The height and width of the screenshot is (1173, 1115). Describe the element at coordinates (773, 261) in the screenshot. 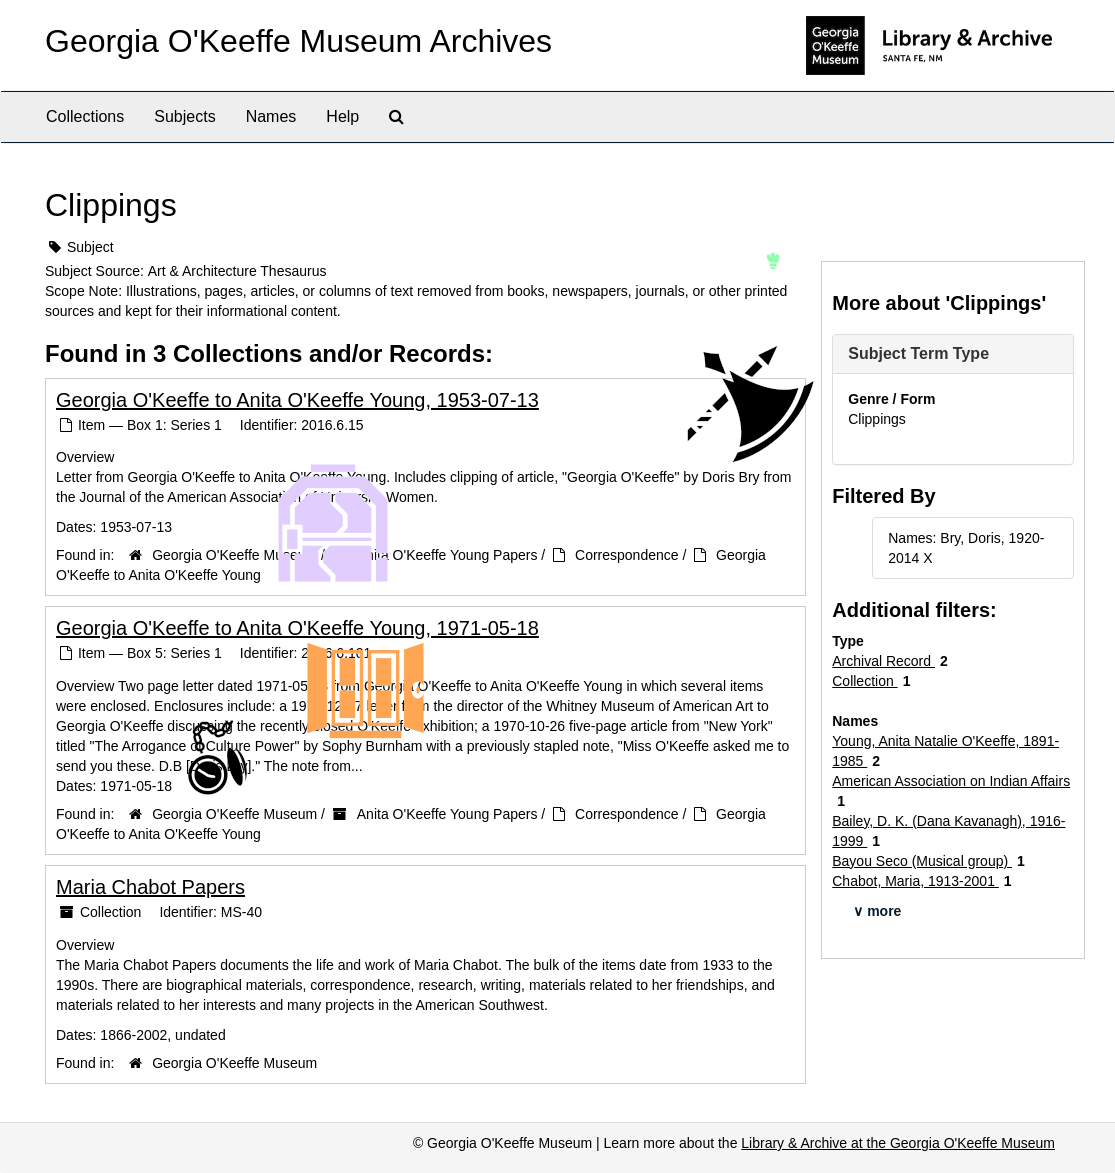

I see `access cooking or recipe features` at that location.